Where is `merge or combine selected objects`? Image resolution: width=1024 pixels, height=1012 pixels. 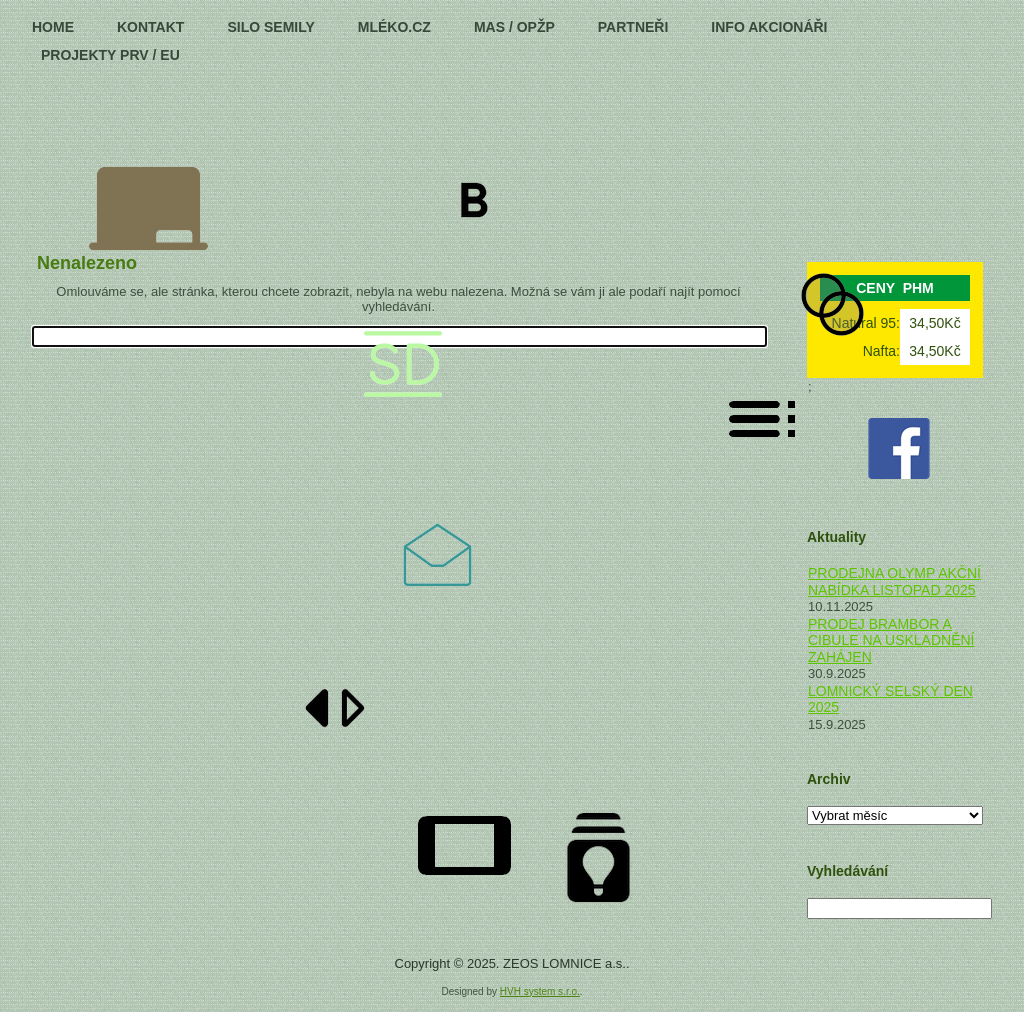 merge or combine selected objects is located at coordinates (832, 304).